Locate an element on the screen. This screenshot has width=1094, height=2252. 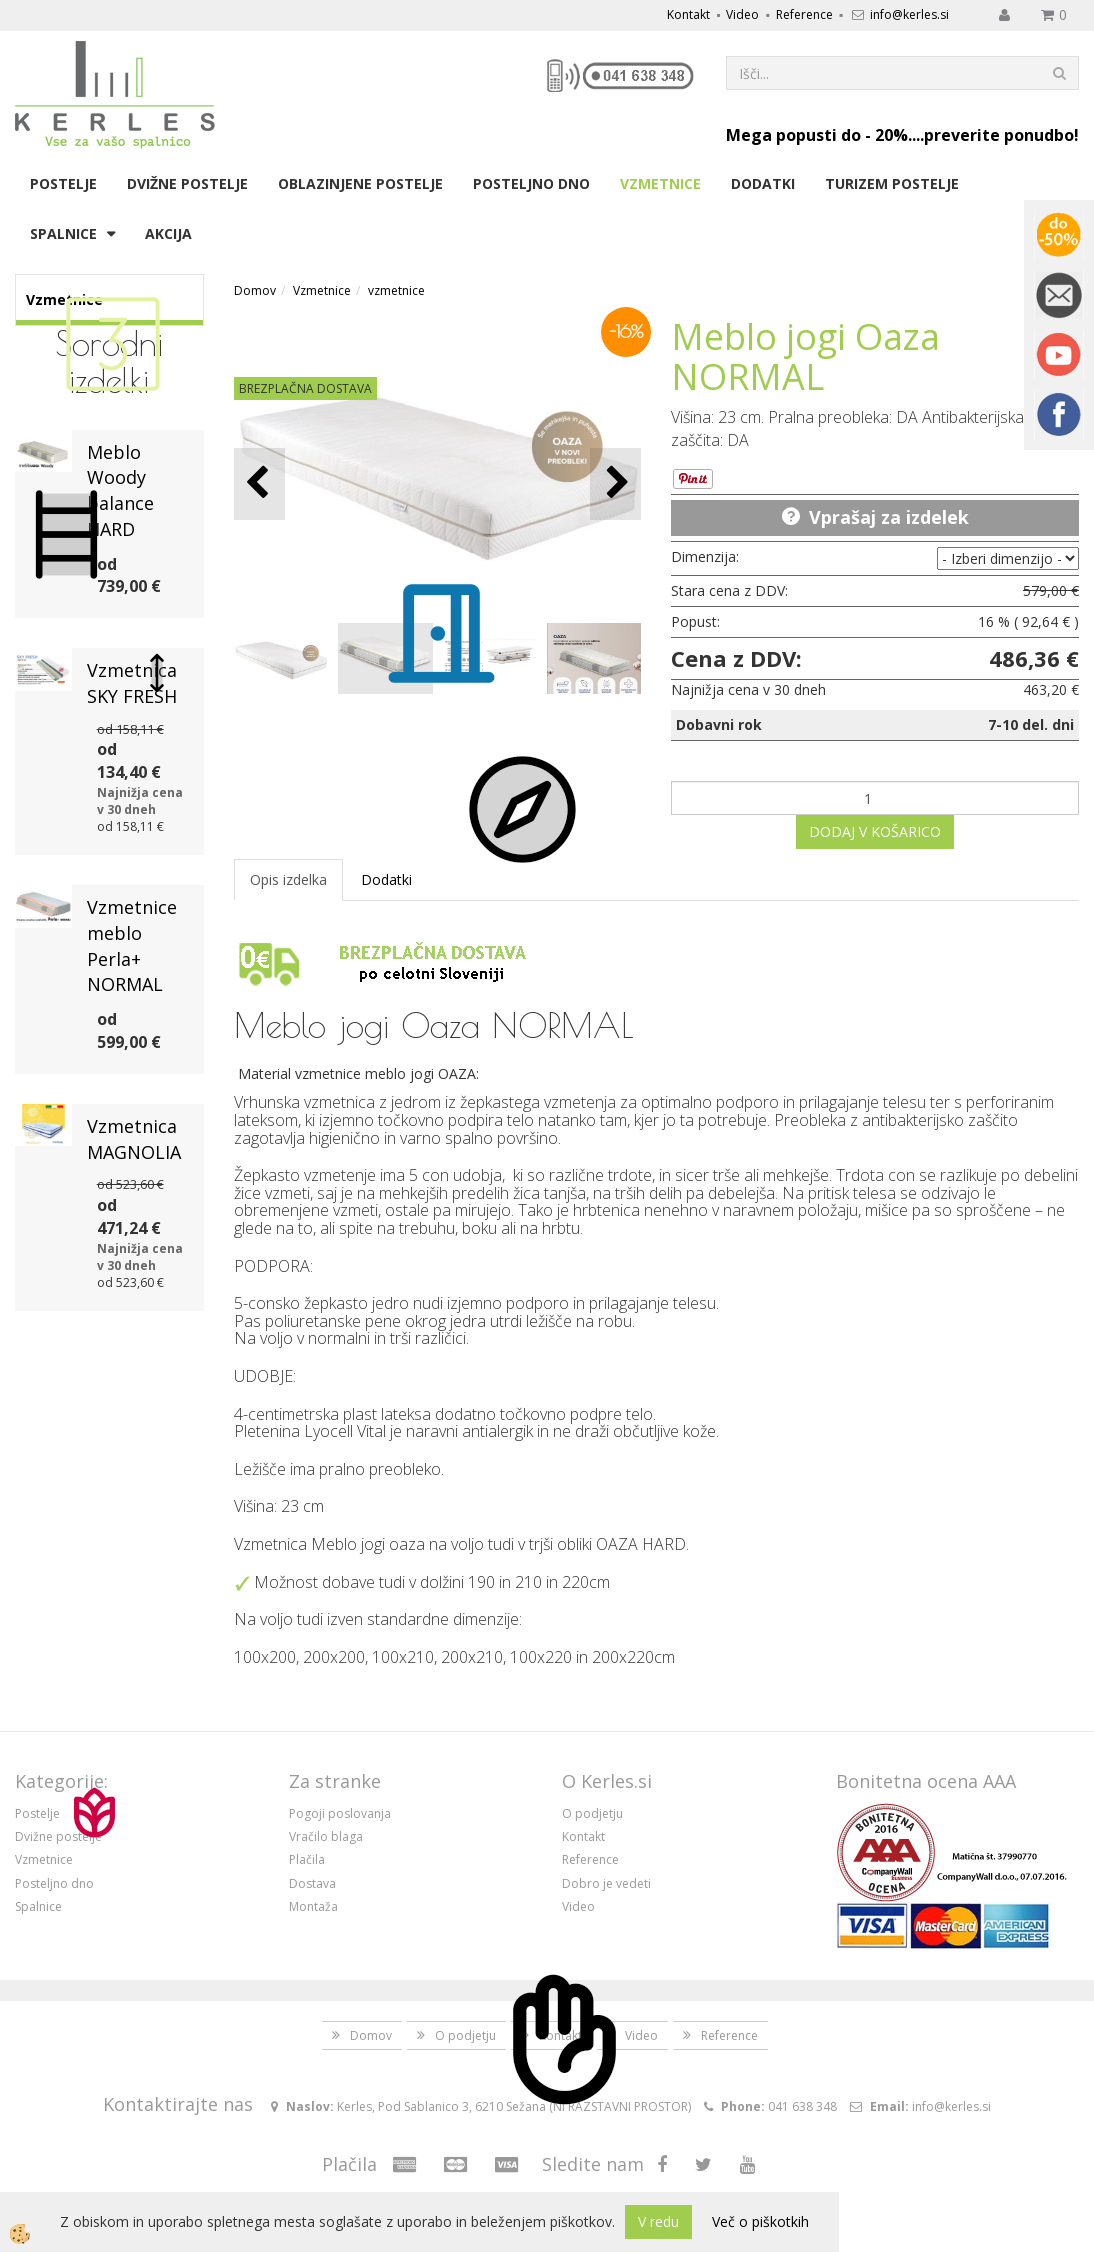
indicates grain or wheat-based ingredients is located at coordinates (94, 1813).